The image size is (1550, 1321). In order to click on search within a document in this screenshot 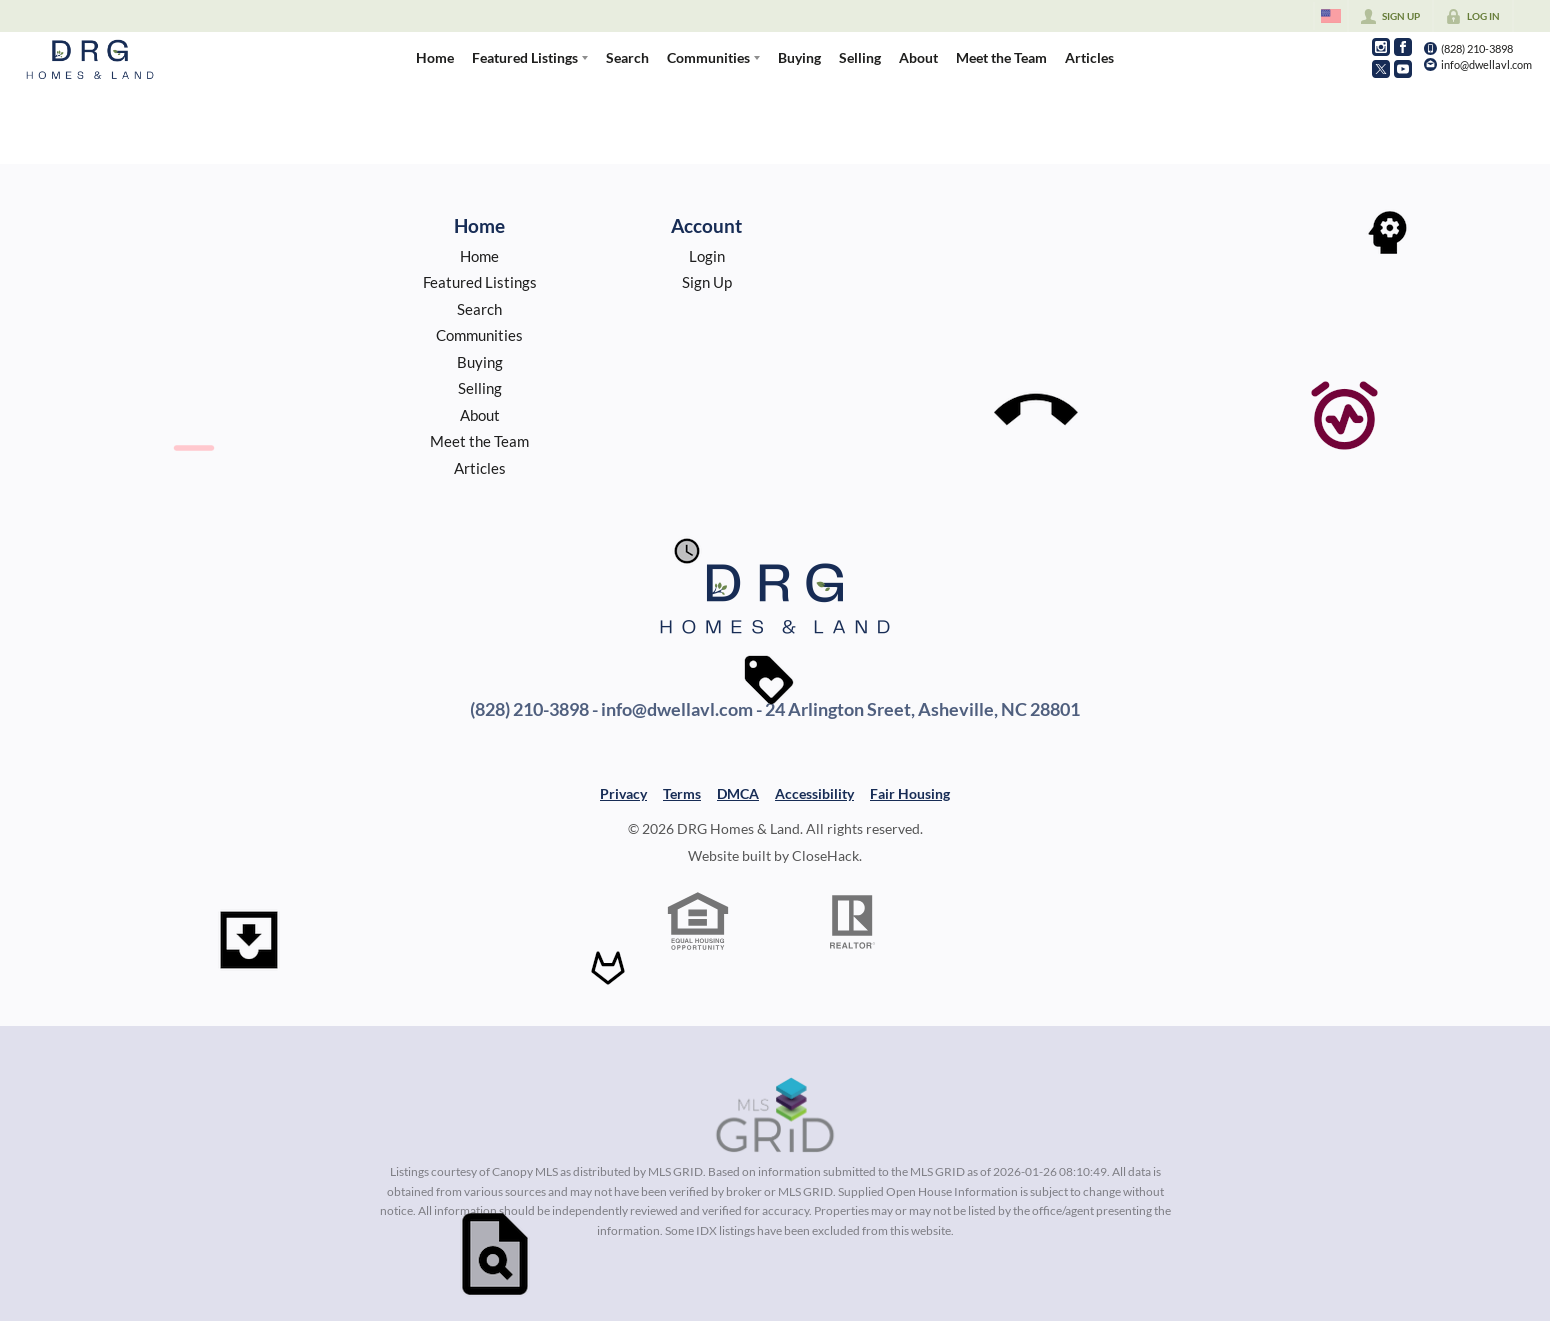, I will do `click(495, 1254)`.